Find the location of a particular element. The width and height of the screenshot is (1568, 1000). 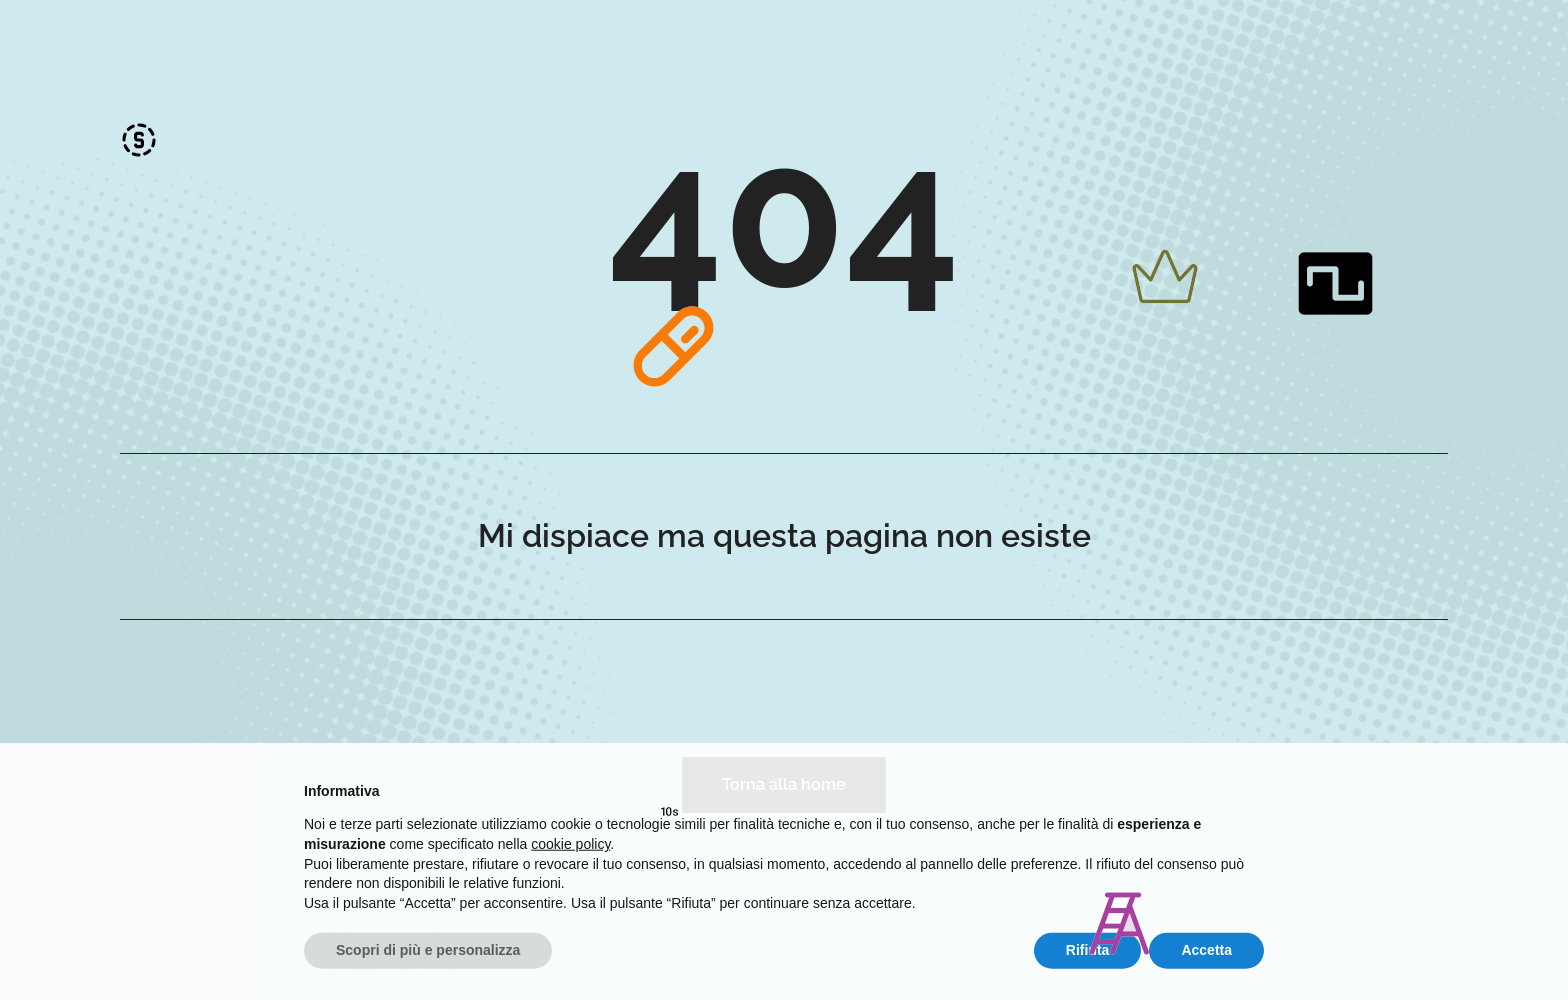

access medication reminders is located at coordinates (673, 346).